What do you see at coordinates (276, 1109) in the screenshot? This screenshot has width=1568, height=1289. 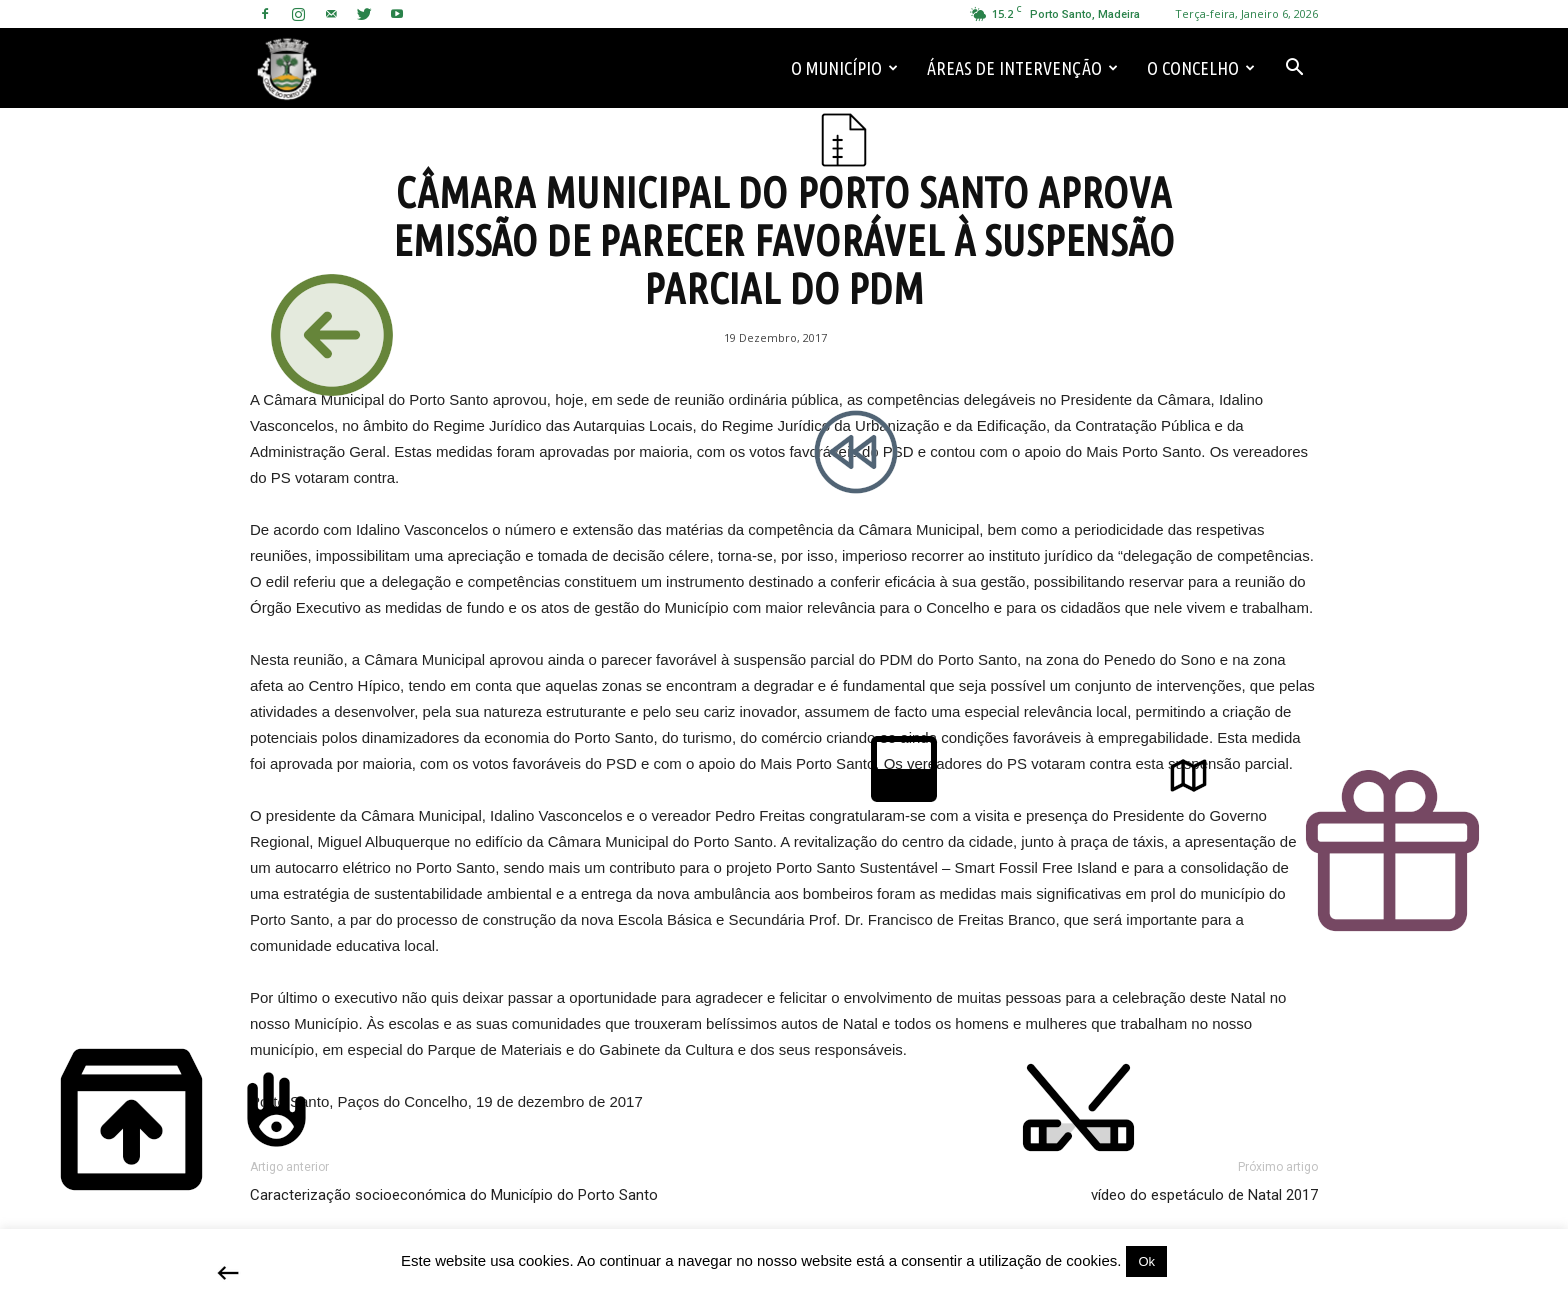 I see `access hand tracking or gesture recognition settings` at bounding box center [276, 1109].